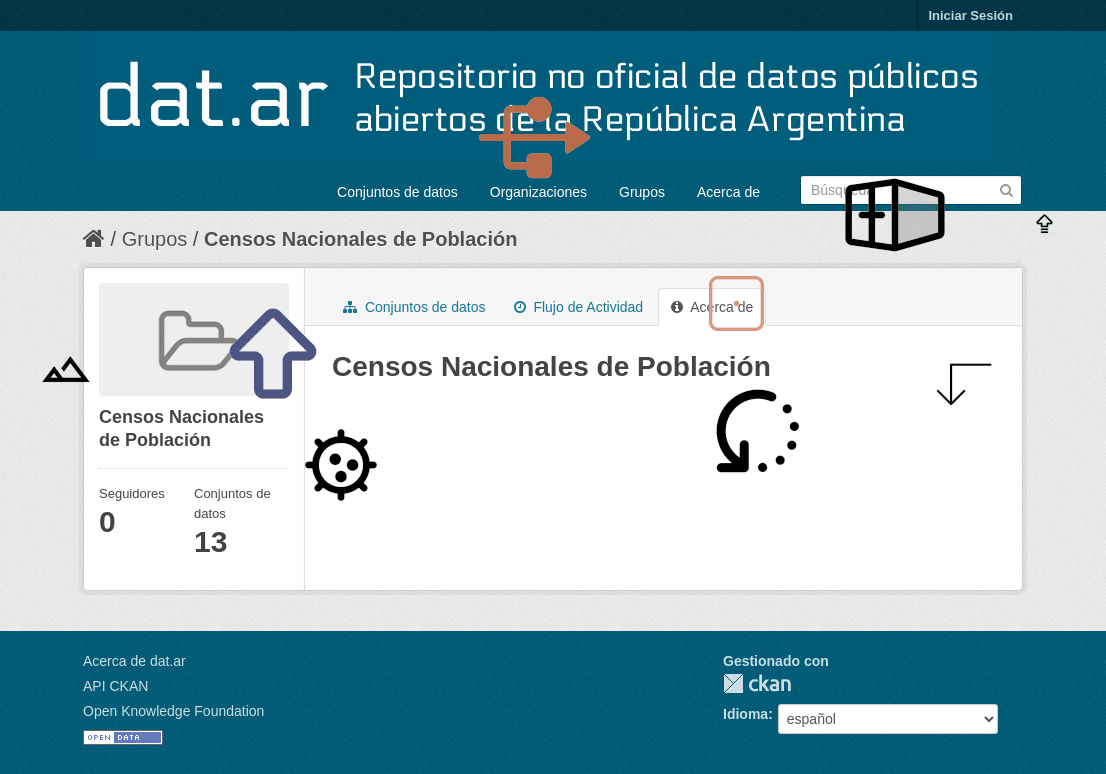 This screenshot has height=774, width=1106. Describe the element at coordinates (962, 380) in the screenshot. I see `go back and down in navigation` at that location.